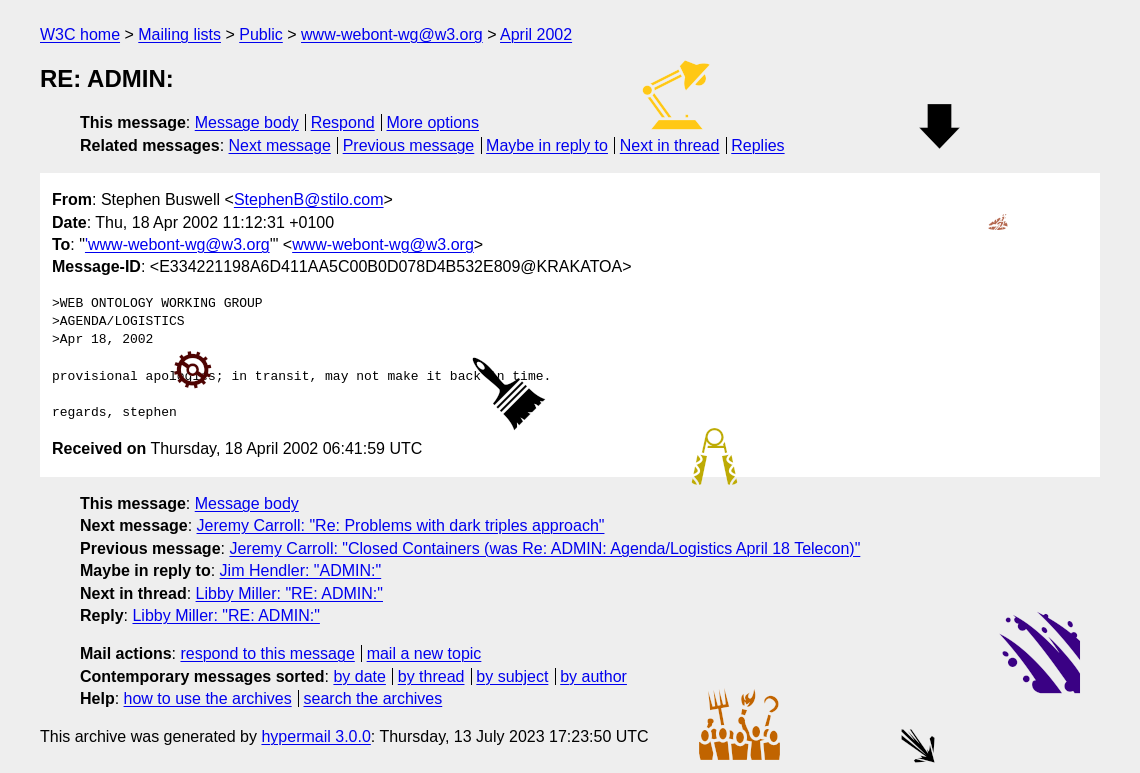 This screenshot has width=1140, height=773. I want to click on fast forward or skip ahead, so click(918, 746).